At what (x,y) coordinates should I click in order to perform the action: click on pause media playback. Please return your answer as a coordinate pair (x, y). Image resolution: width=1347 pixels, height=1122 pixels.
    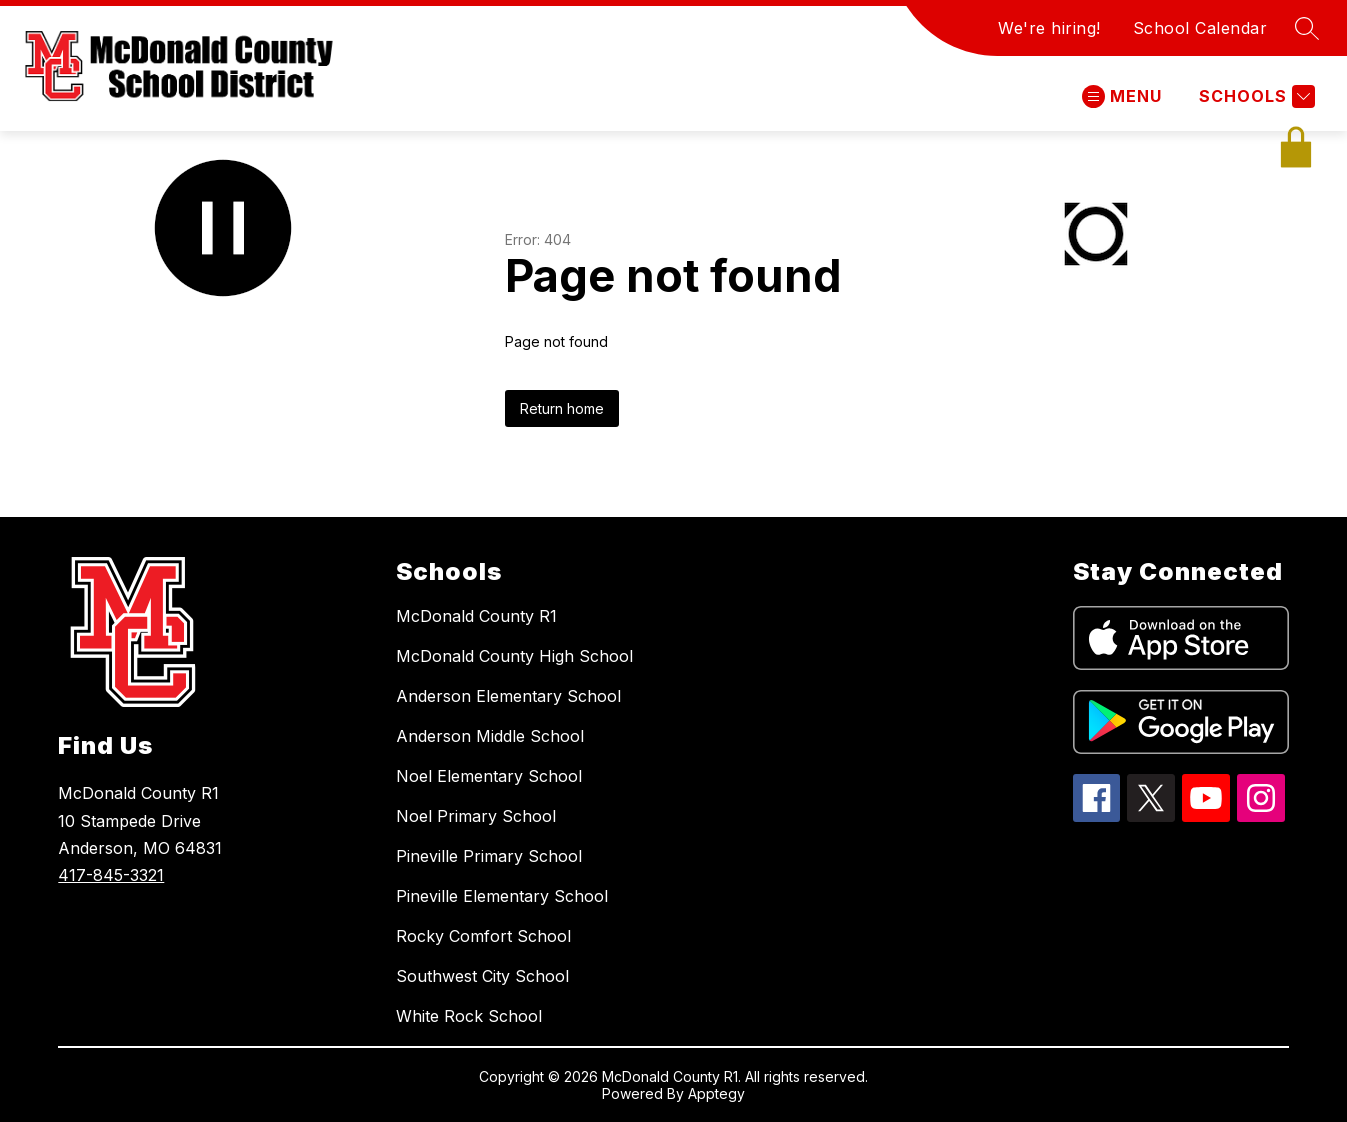
    Looking at the image, I should click on (223, 228).